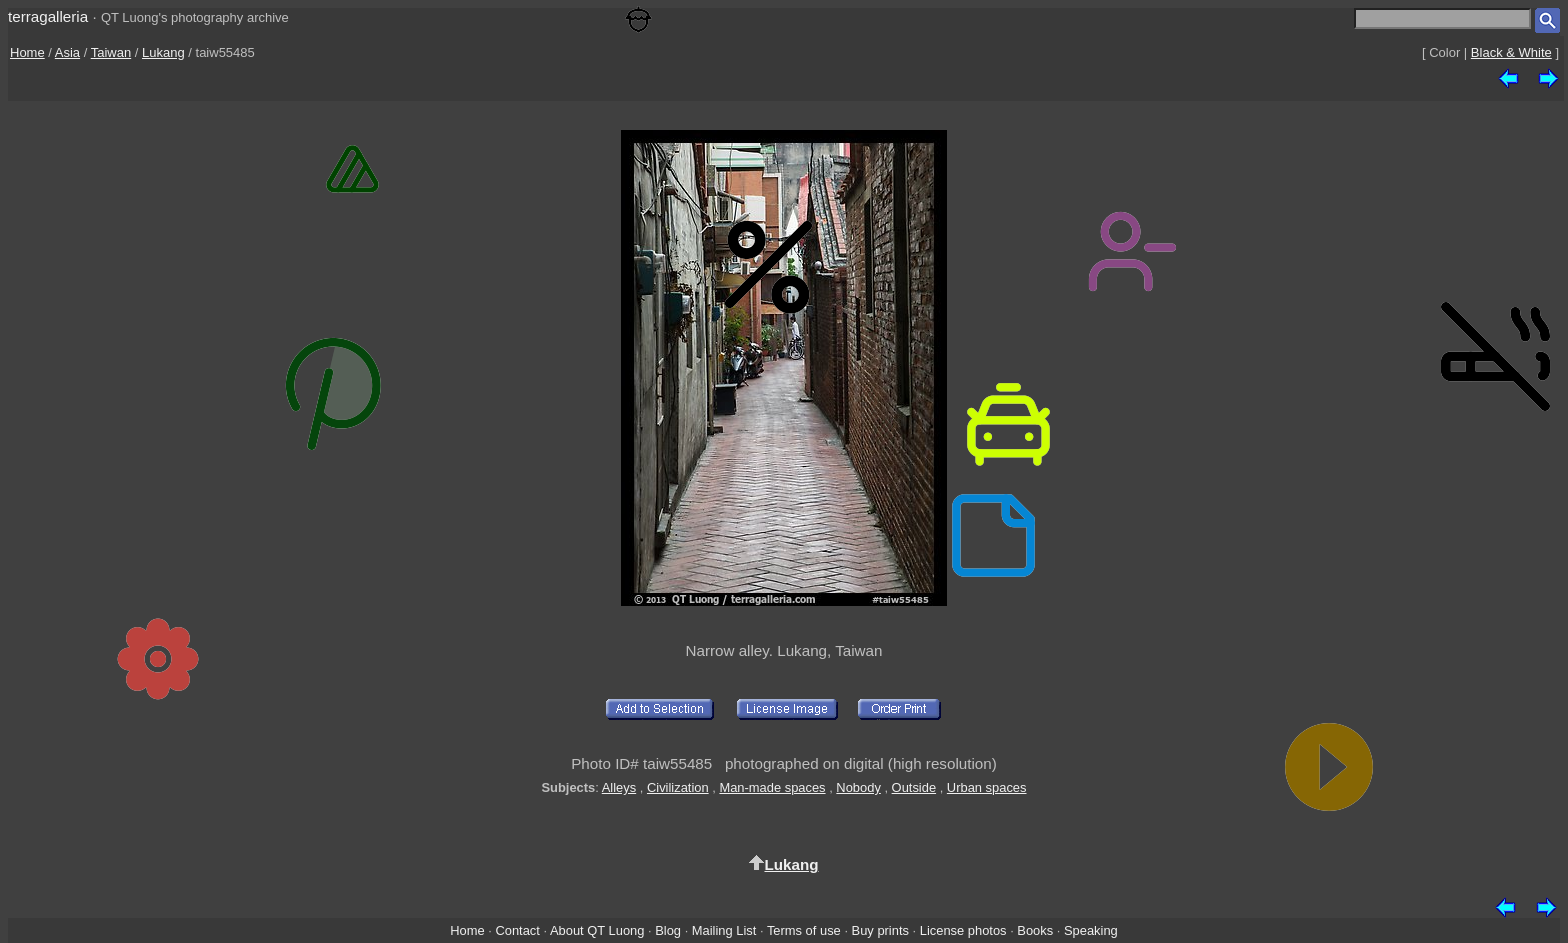  What do you see at coordinates (329, 394) in the screenshot?
I see `open Pinterest app` at bounding box center [329, 394].